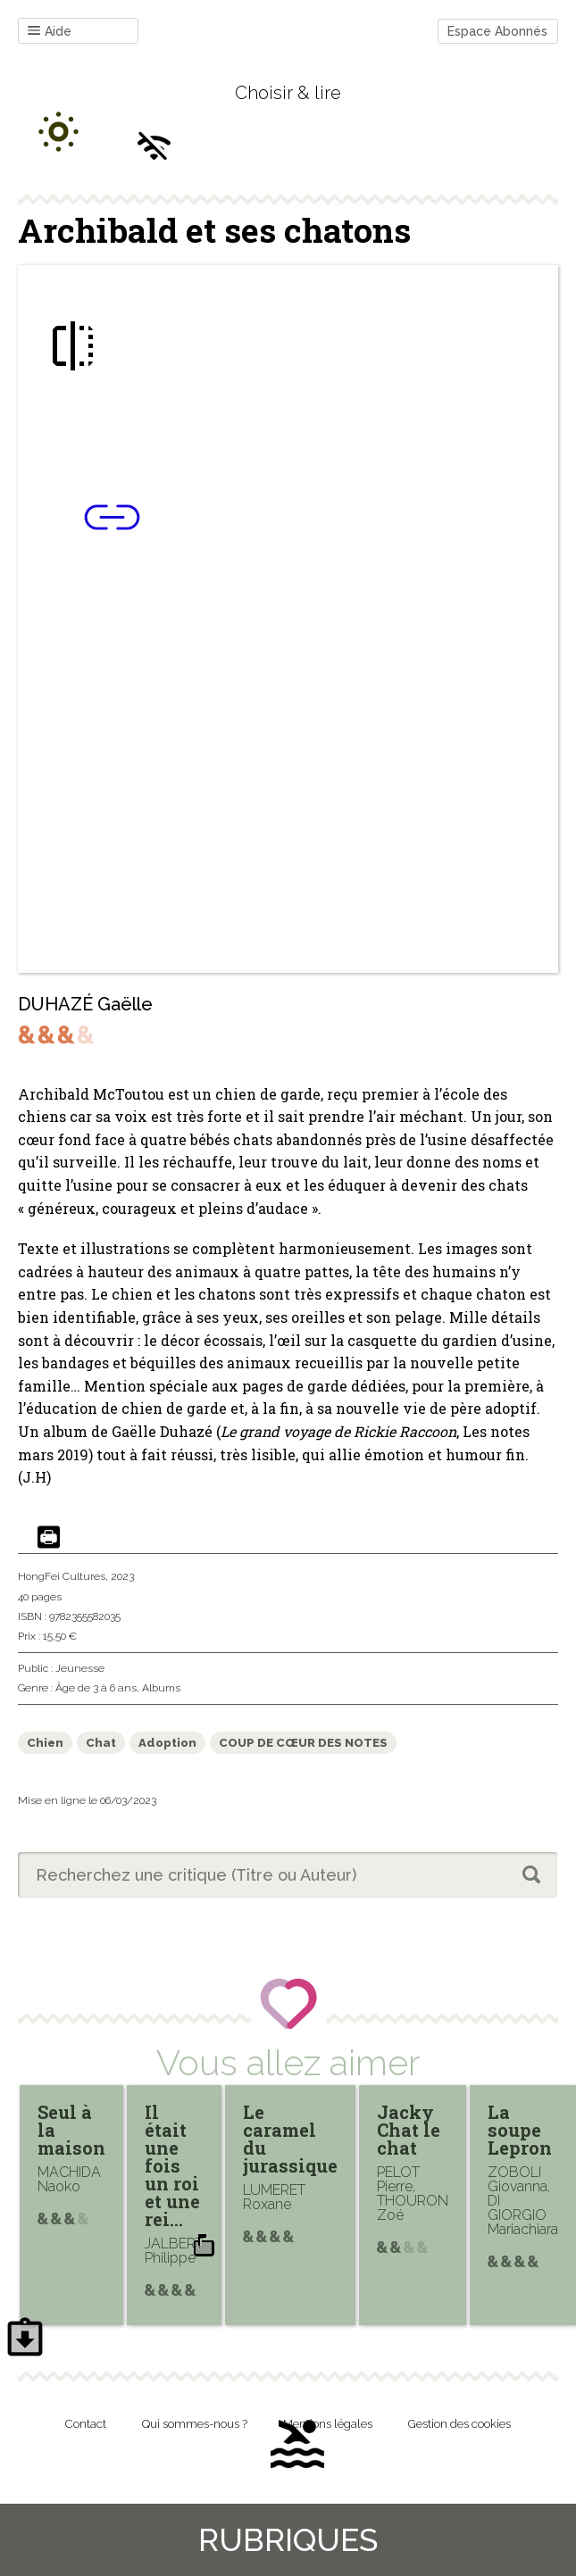 Image resolution: width=576 pixels, height=2576 pixels. Describe the element at coordinates (204, 2246) in the screenshot. I see `indicates new mail in your mailbox` at that location.